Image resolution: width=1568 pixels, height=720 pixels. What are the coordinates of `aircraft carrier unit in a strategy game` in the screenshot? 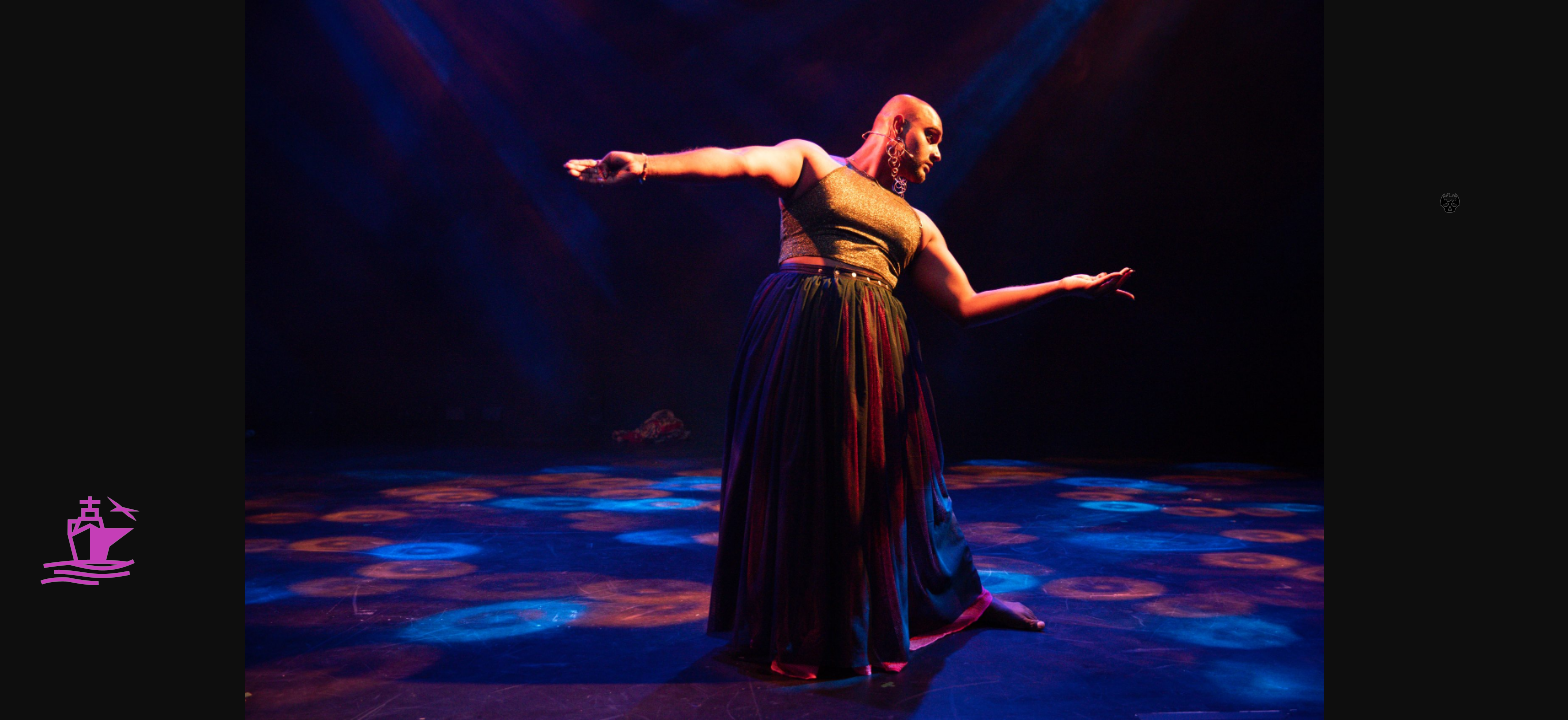 It's located at (90, 545).